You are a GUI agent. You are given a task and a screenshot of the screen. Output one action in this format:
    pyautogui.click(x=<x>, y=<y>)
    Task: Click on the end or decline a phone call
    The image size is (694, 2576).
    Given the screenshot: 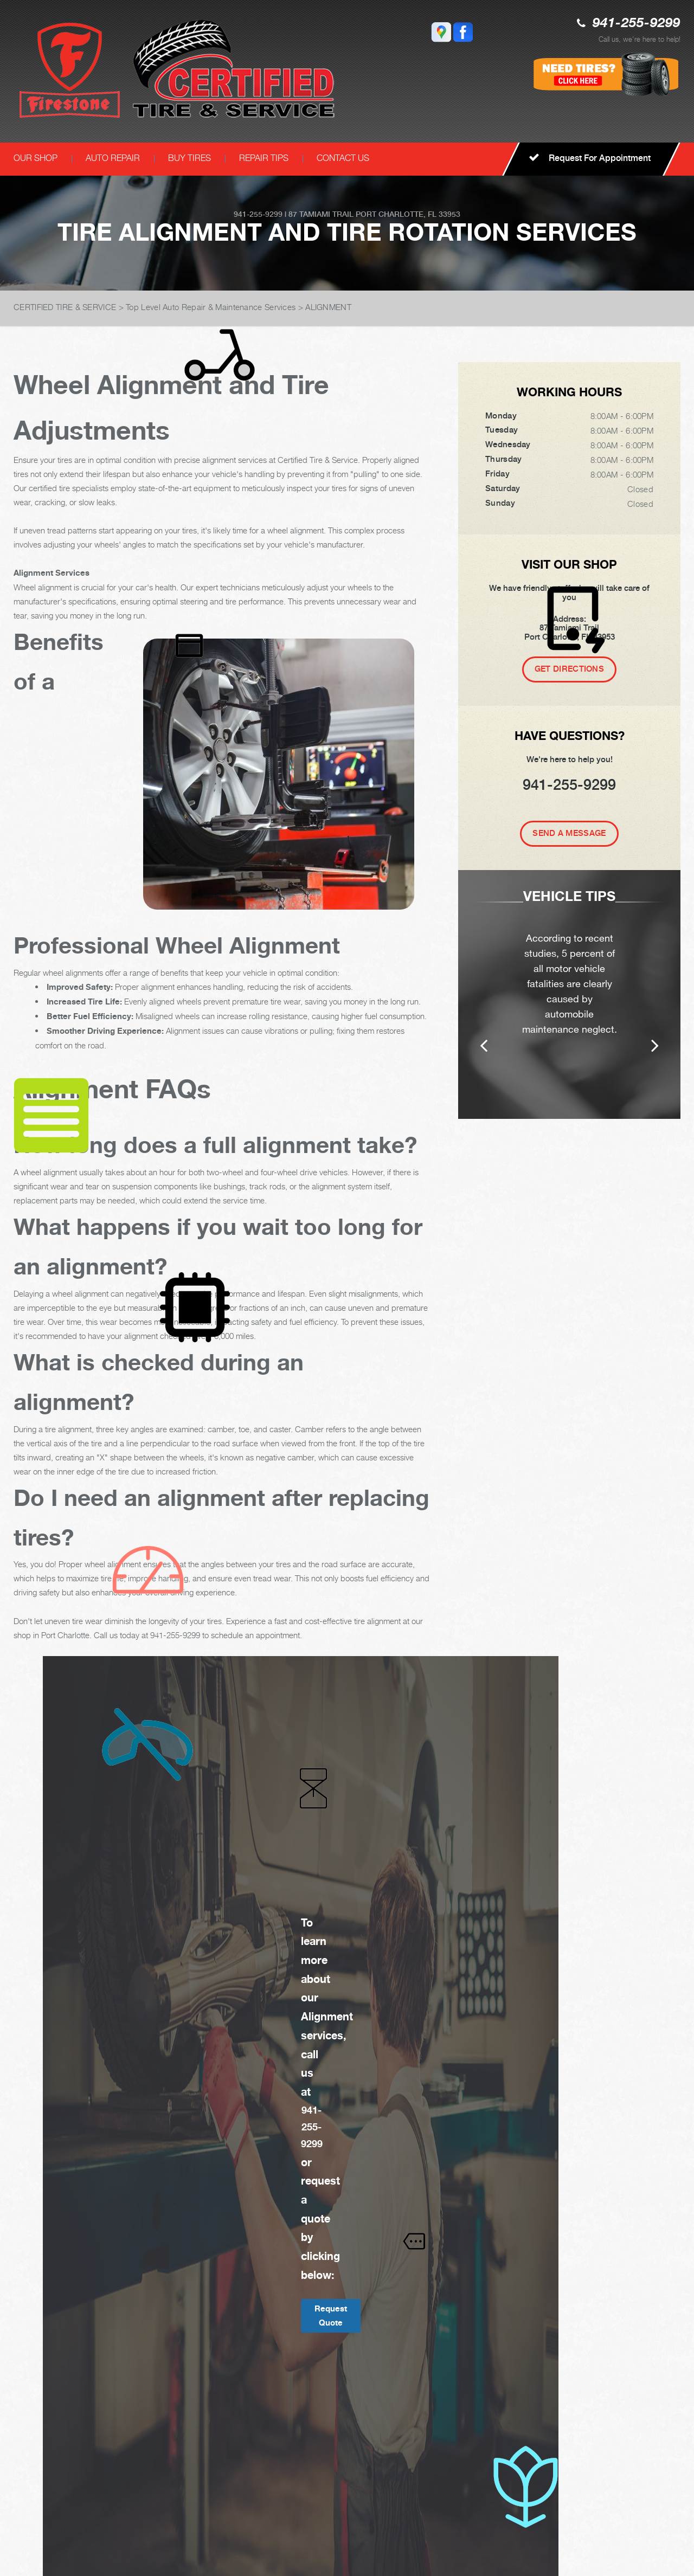 What is the action you would take?
    pyautogui.click(x=147, y=1744)
    